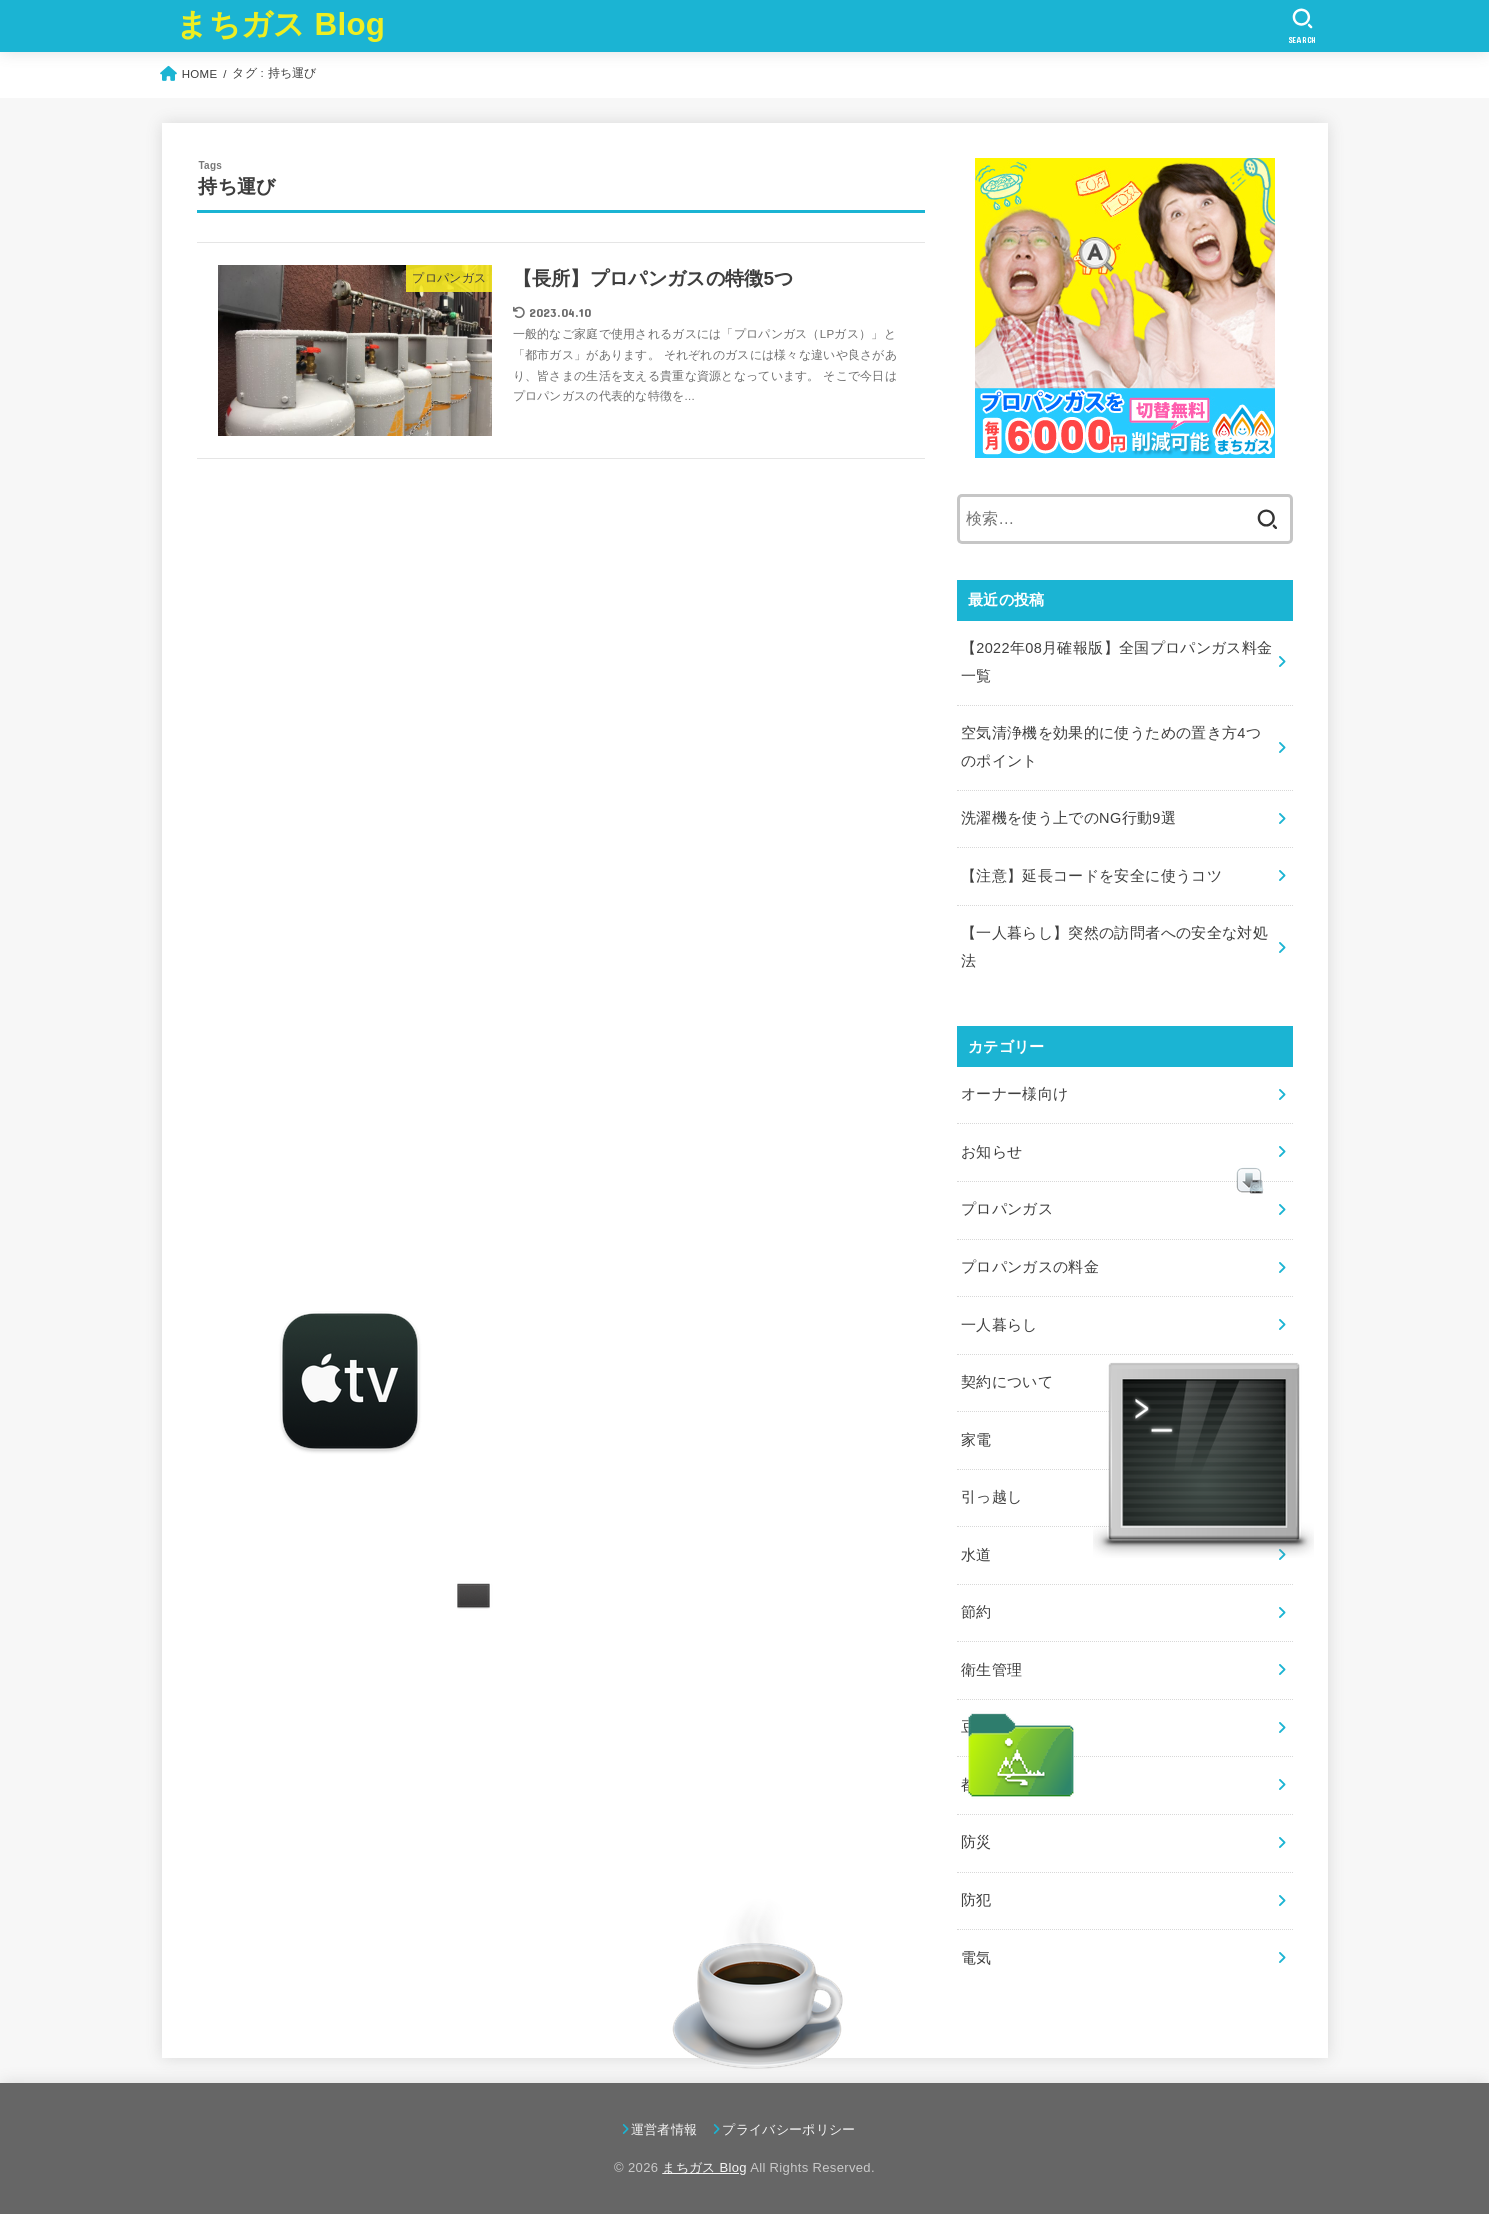 The image size is (1489, 2214). What do you see at coordinates (473, 1595) in the screenshot?
I see `trackpad or touchpad device icon` at bounding box center [473, 1595].